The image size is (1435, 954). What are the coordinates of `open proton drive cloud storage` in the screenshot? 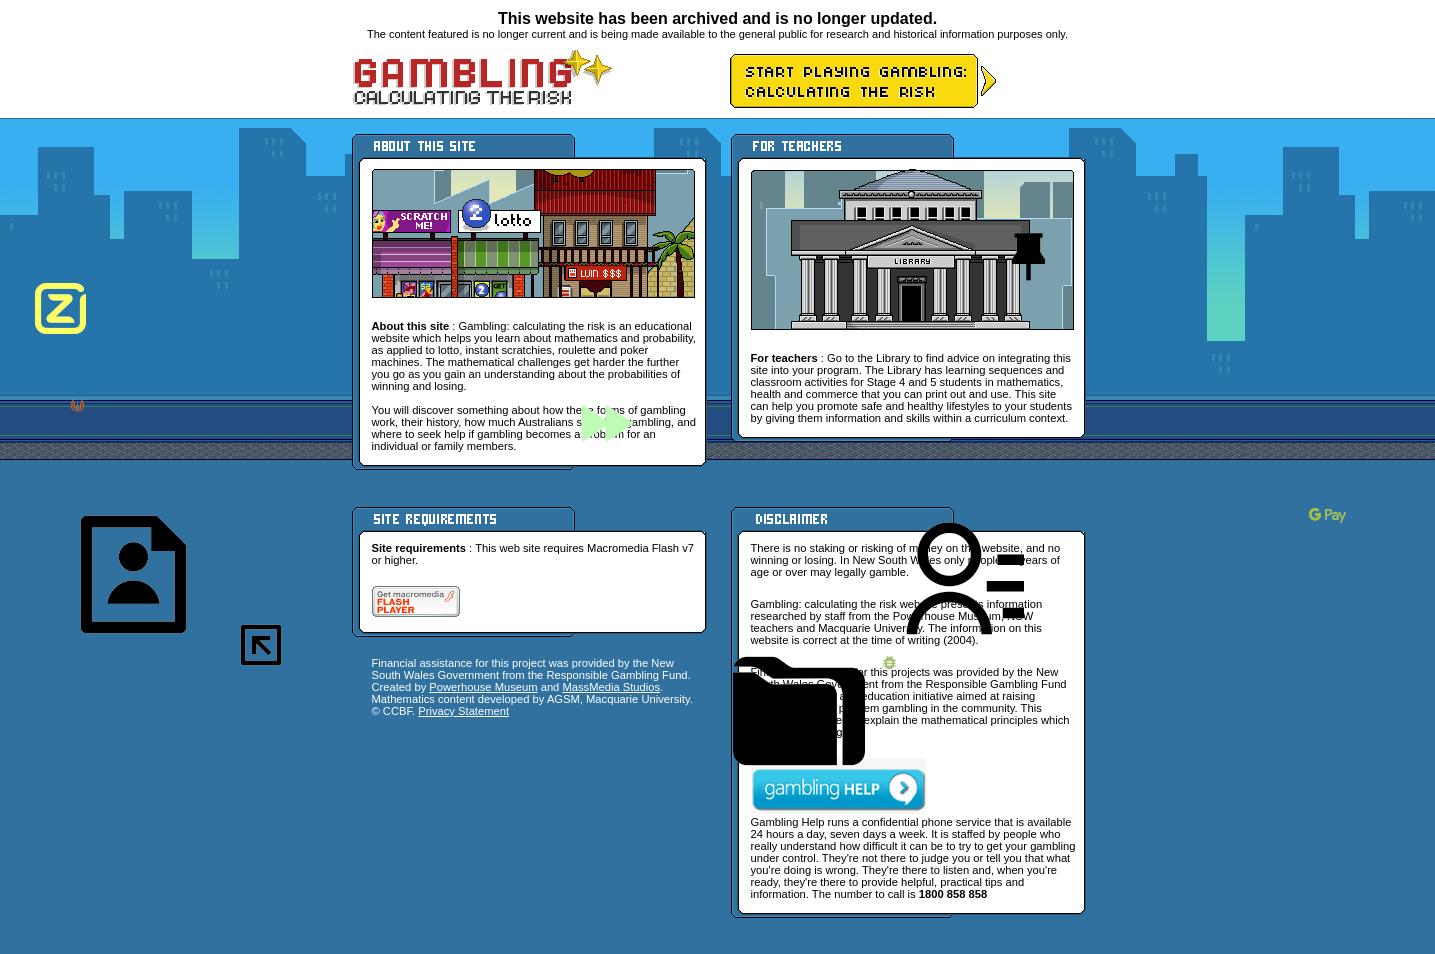 It's located at (799, 711).